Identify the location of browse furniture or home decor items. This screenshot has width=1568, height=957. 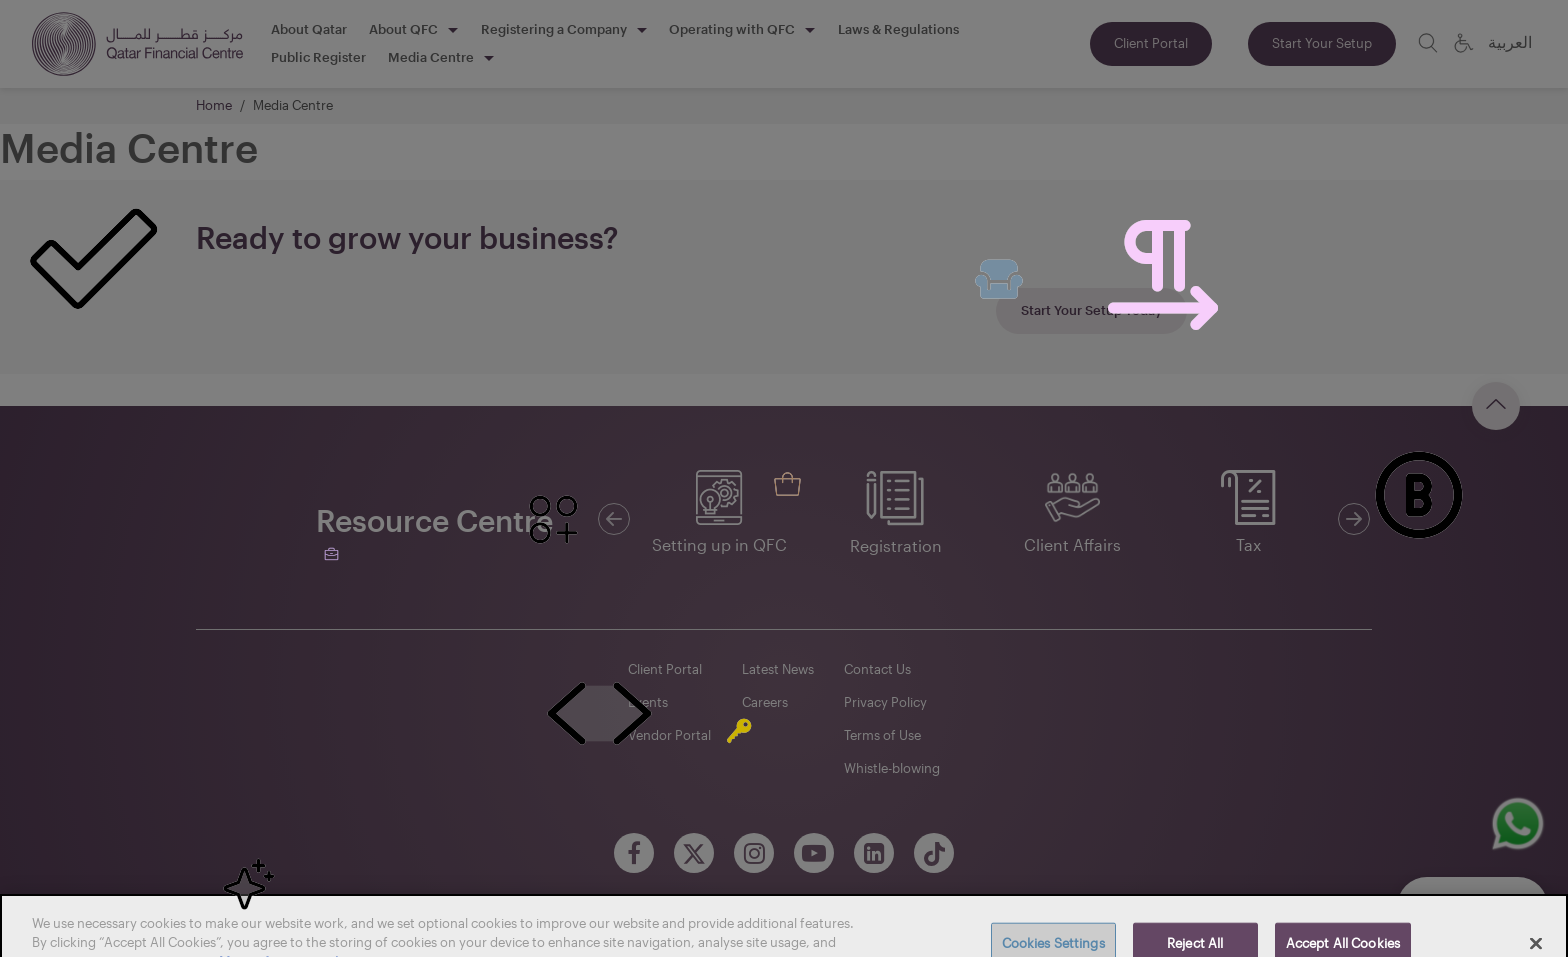
(999, 280).